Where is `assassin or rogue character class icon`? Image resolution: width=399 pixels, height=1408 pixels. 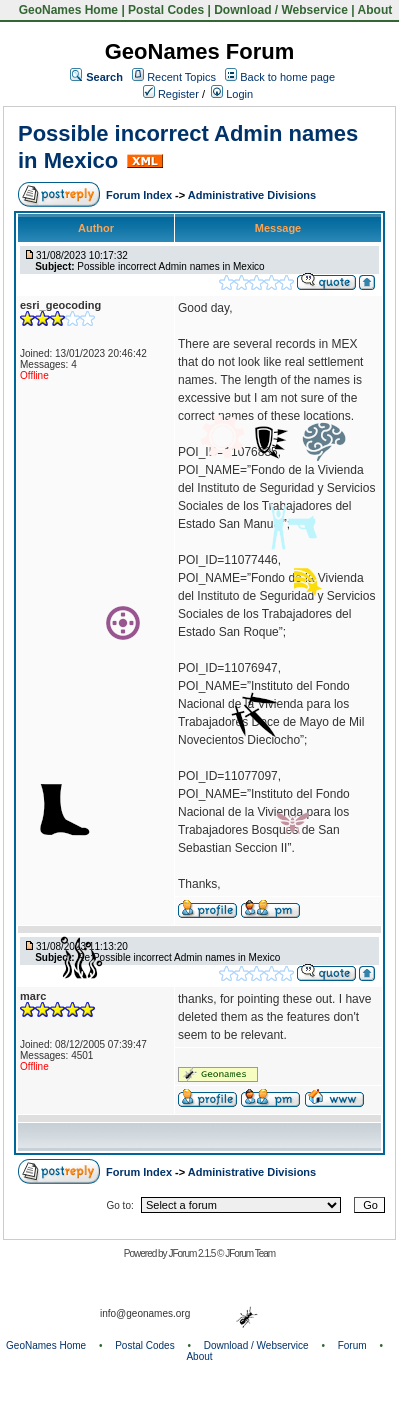 assassin or rogue character class icon is located at coordinates (254, 716).